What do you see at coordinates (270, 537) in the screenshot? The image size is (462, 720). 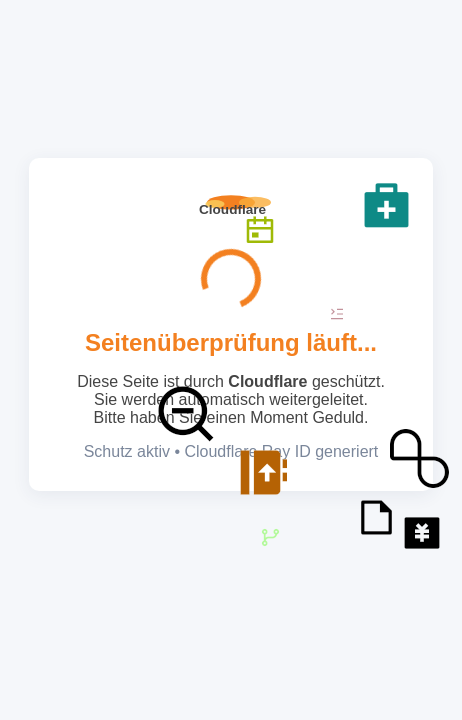 I see `view repository branches` at bounding box center [270, 537].